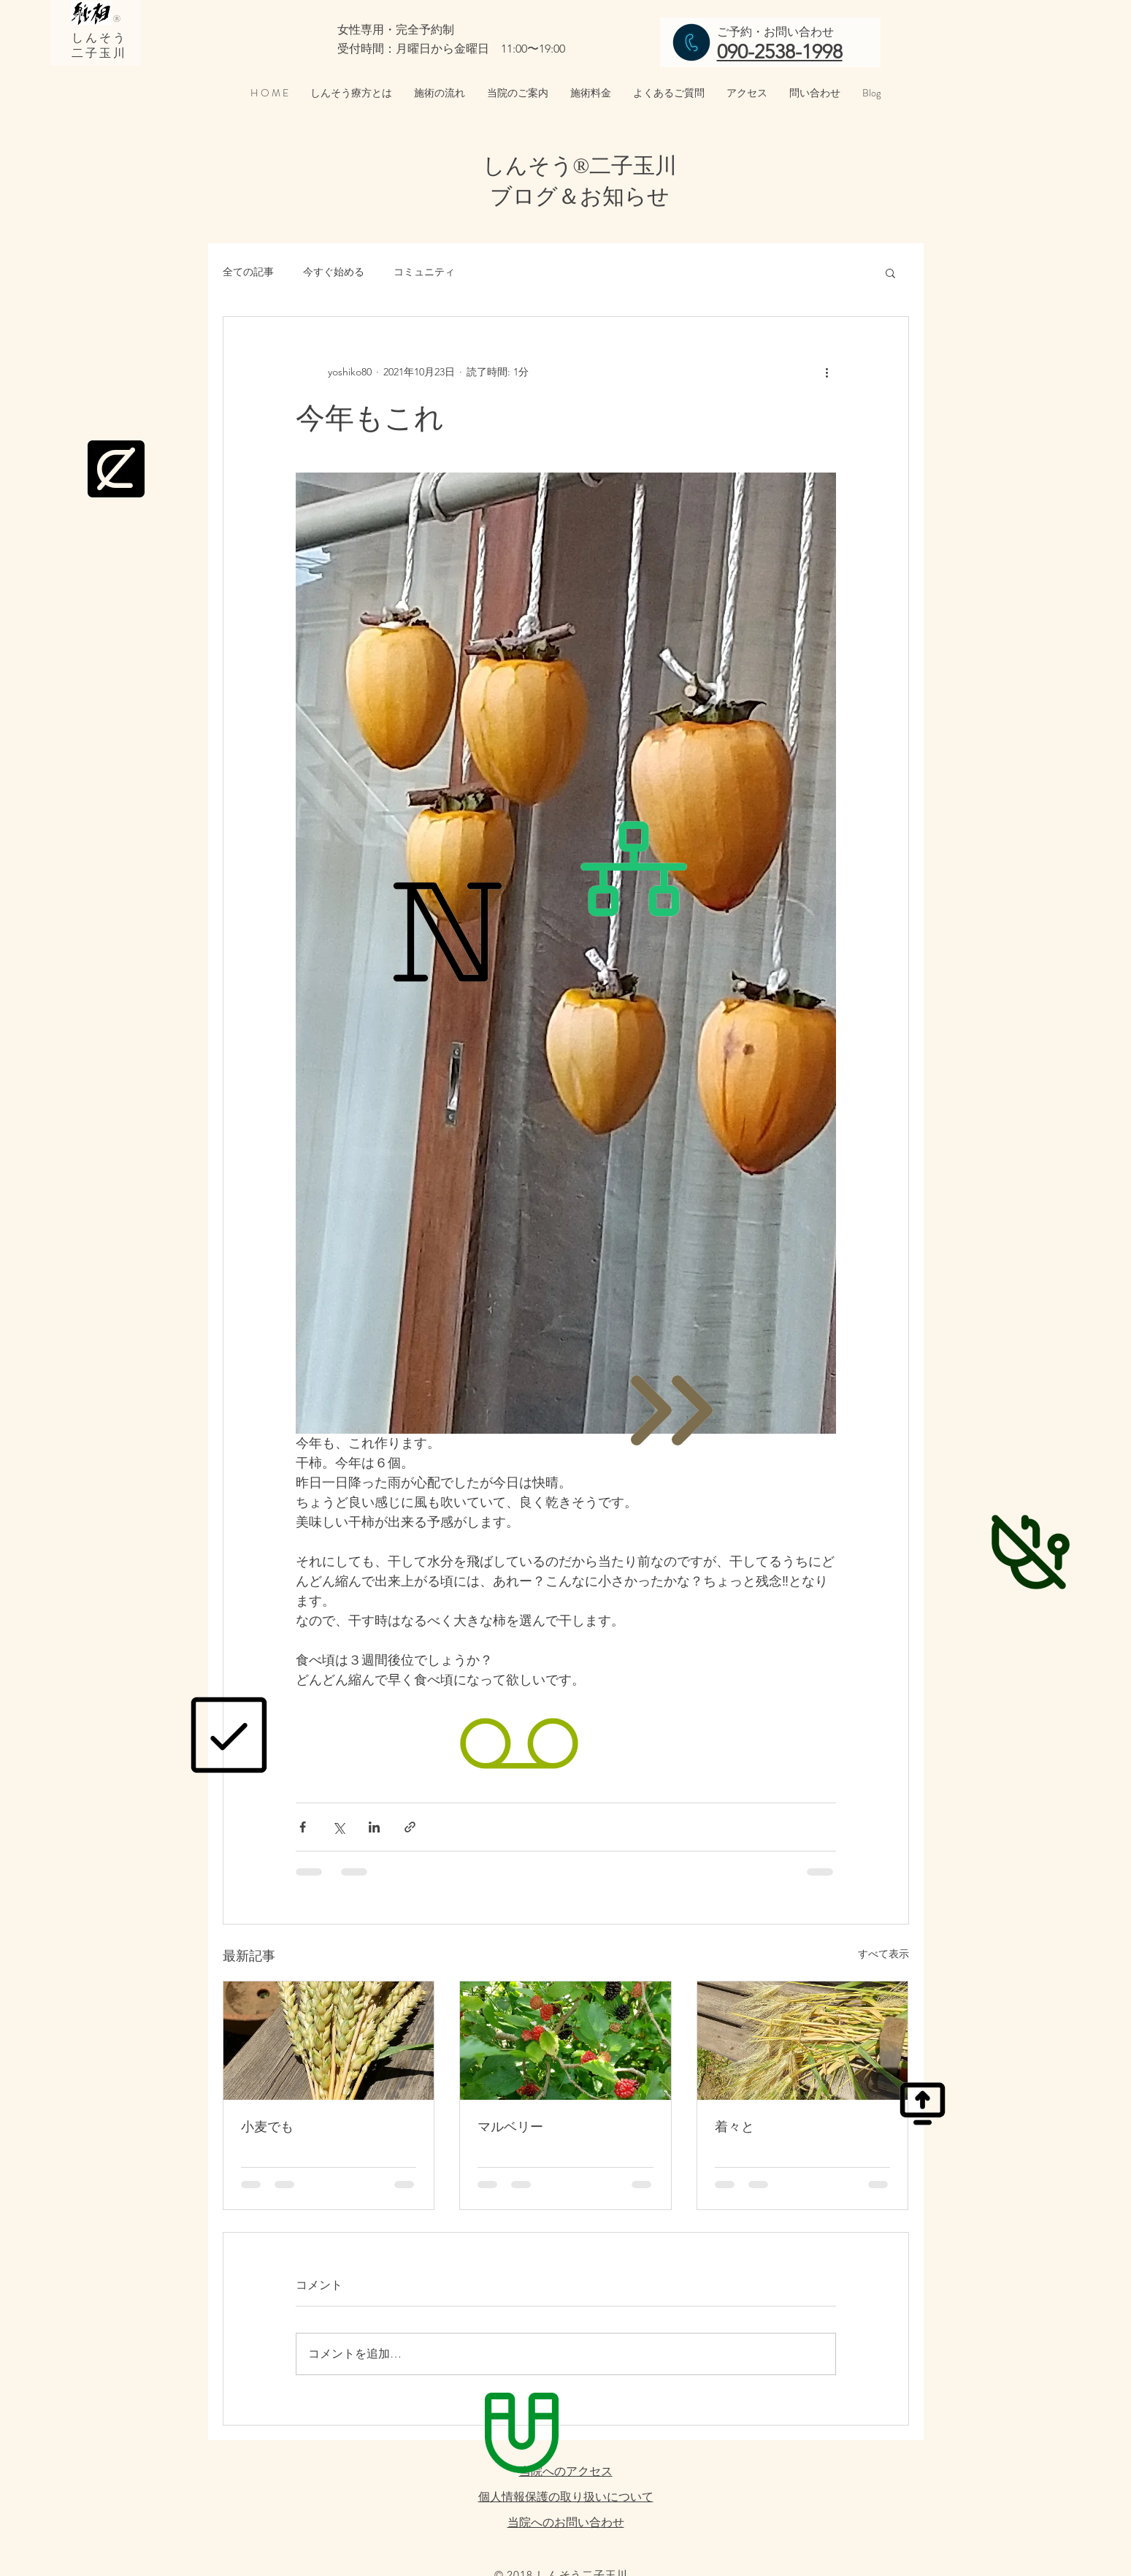 The width and height of the screenshot is (1131, 2576). I want to click on indicates a "not subset of" mathematical relationship, so click(116, 469).